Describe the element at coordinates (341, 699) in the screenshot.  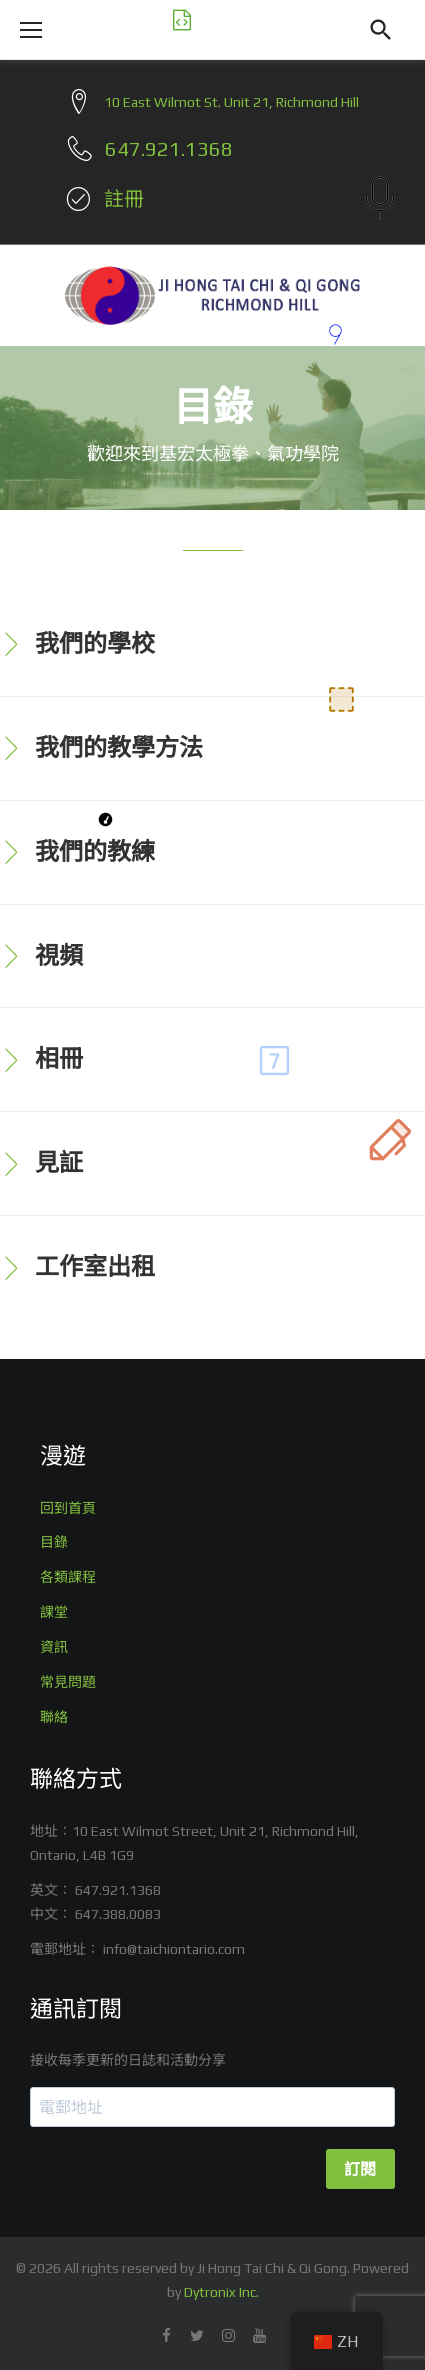
I see `select or highlight an area` at that location.